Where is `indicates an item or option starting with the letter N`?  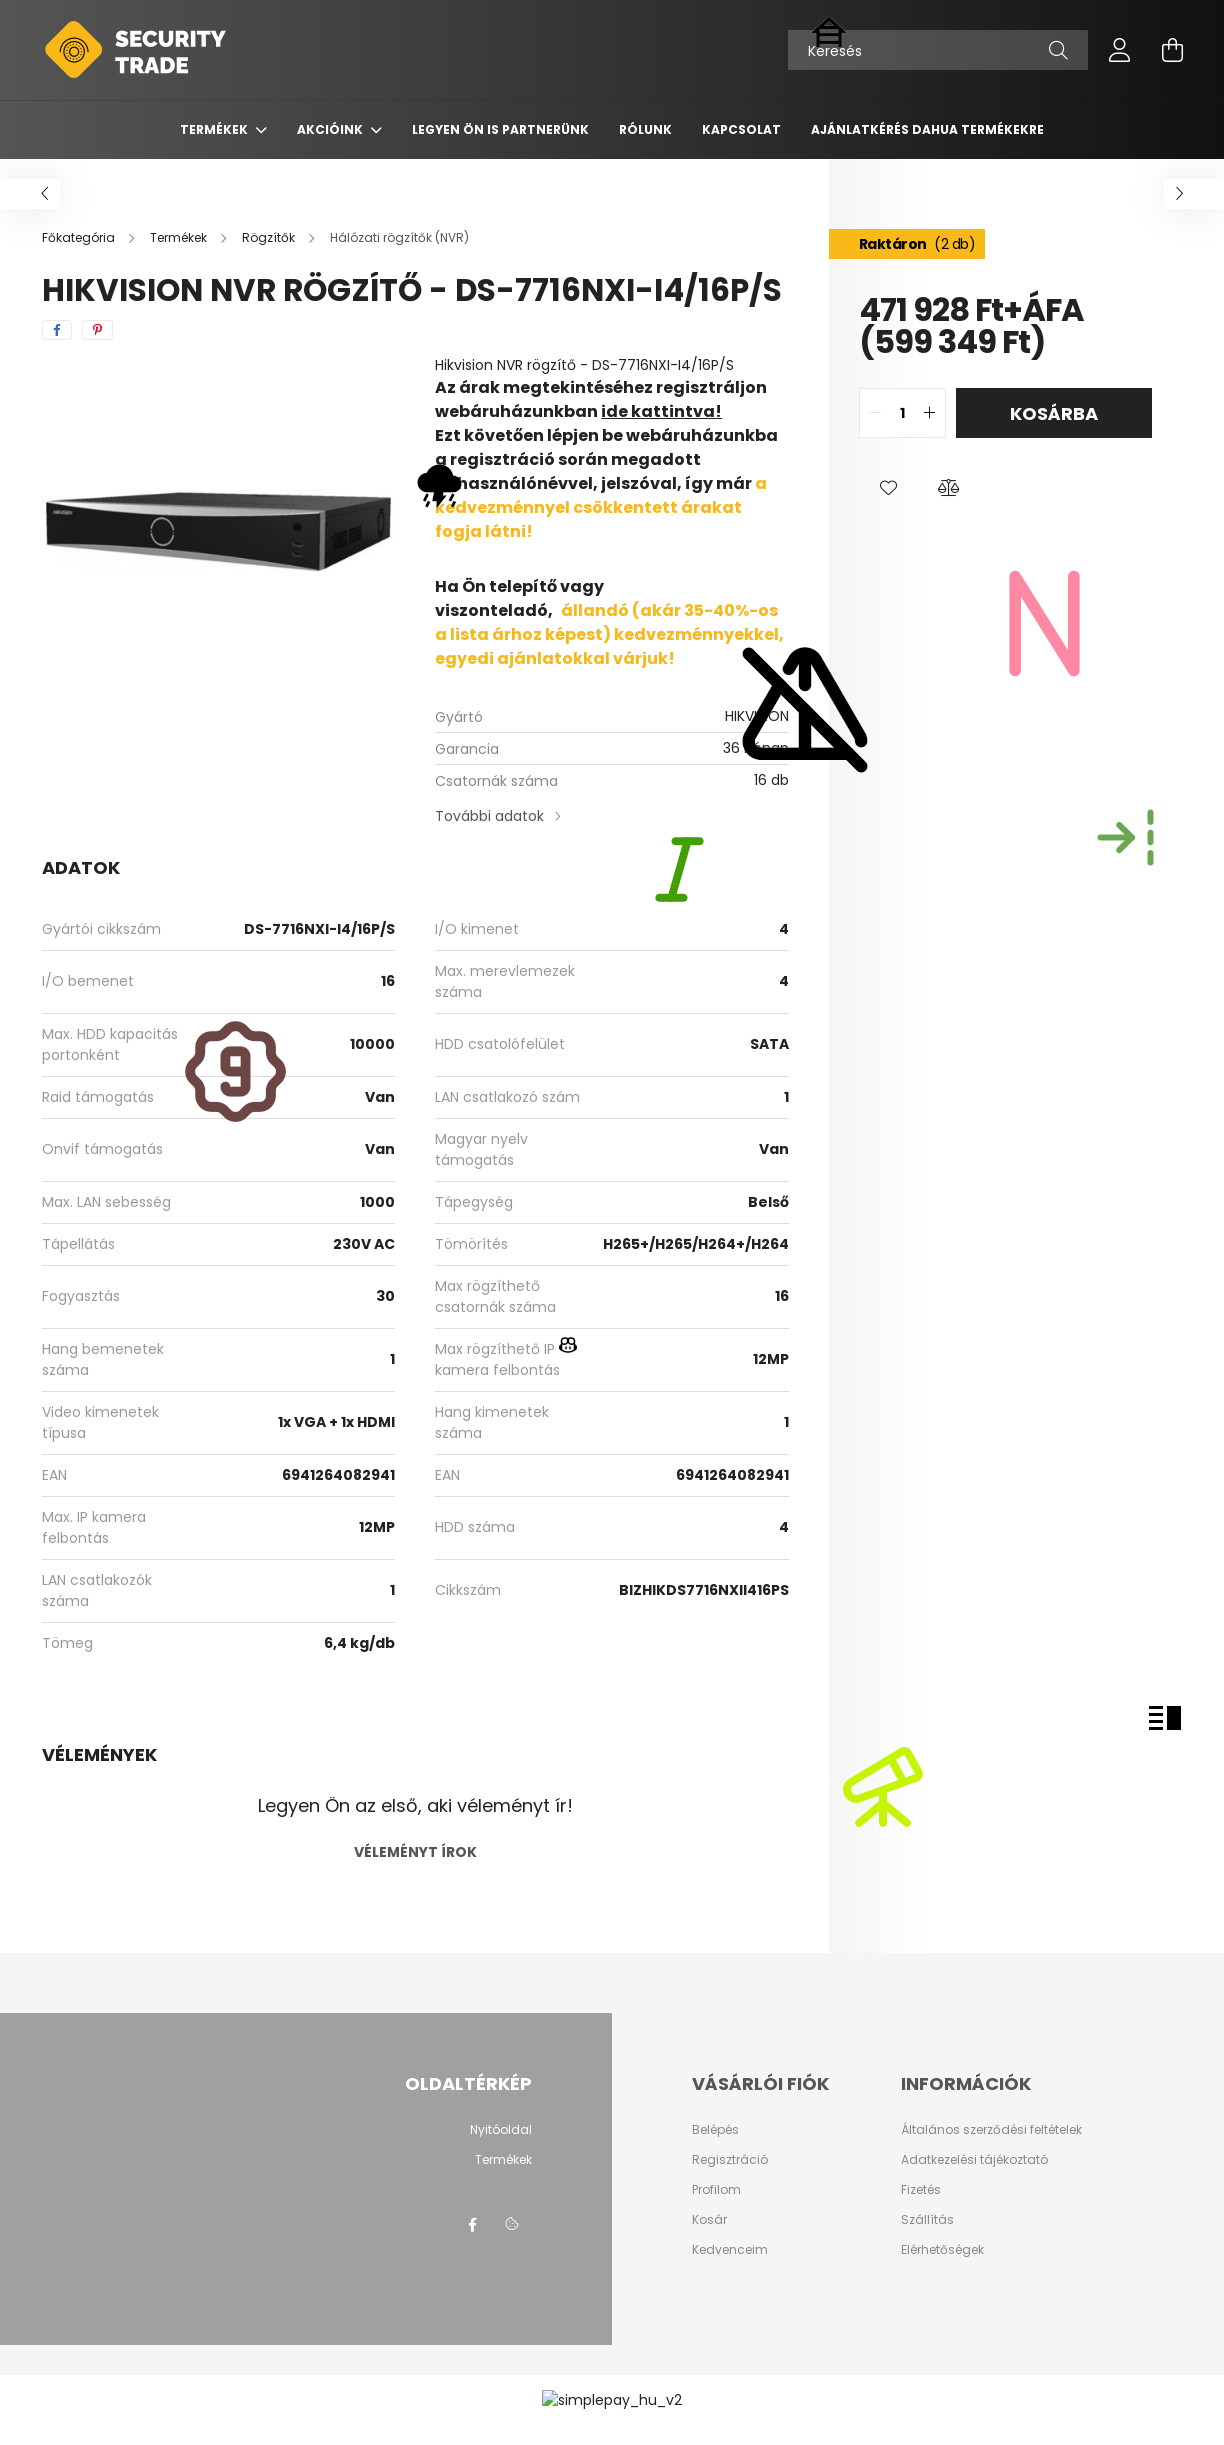 indicates an item or option starting with the letter N is located at coordinates (1044, 623).